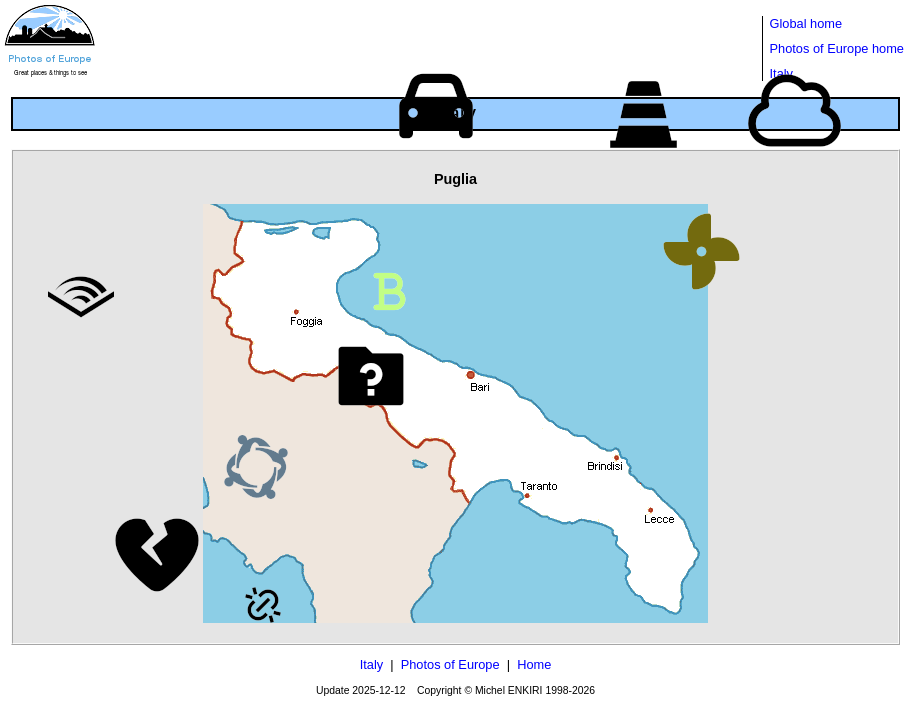 The height and width of the screenshot is (720, 911). I want to click on unlike or remove from favorites, so click(157, 555).